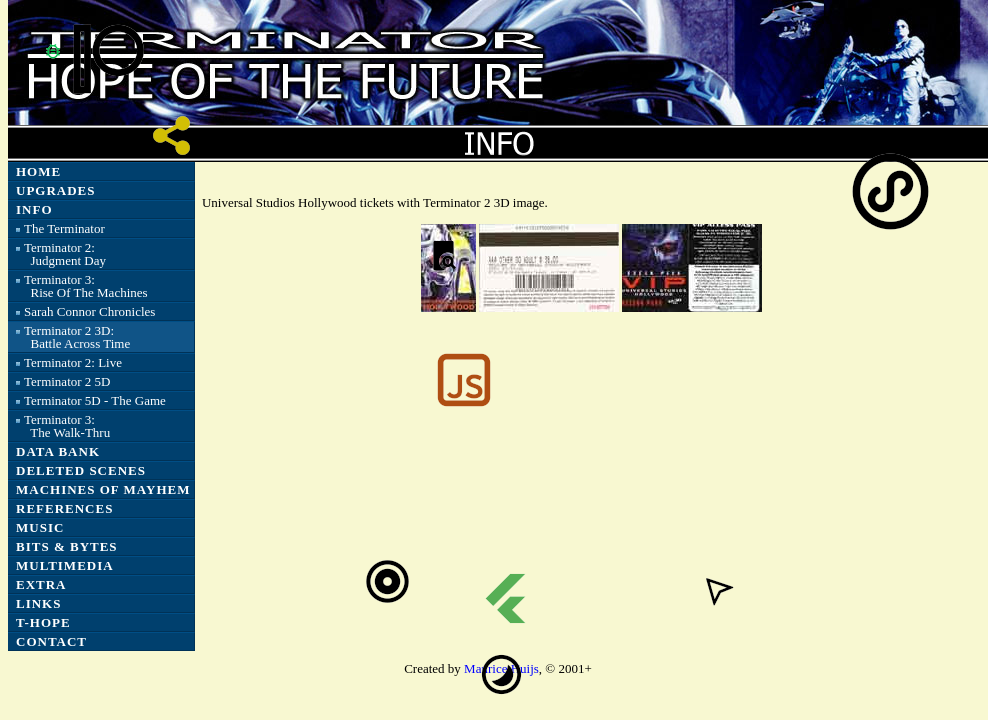  Describe the element at coordinates (443, 255) in the screenshot. I see `find my phone feature` at that location.